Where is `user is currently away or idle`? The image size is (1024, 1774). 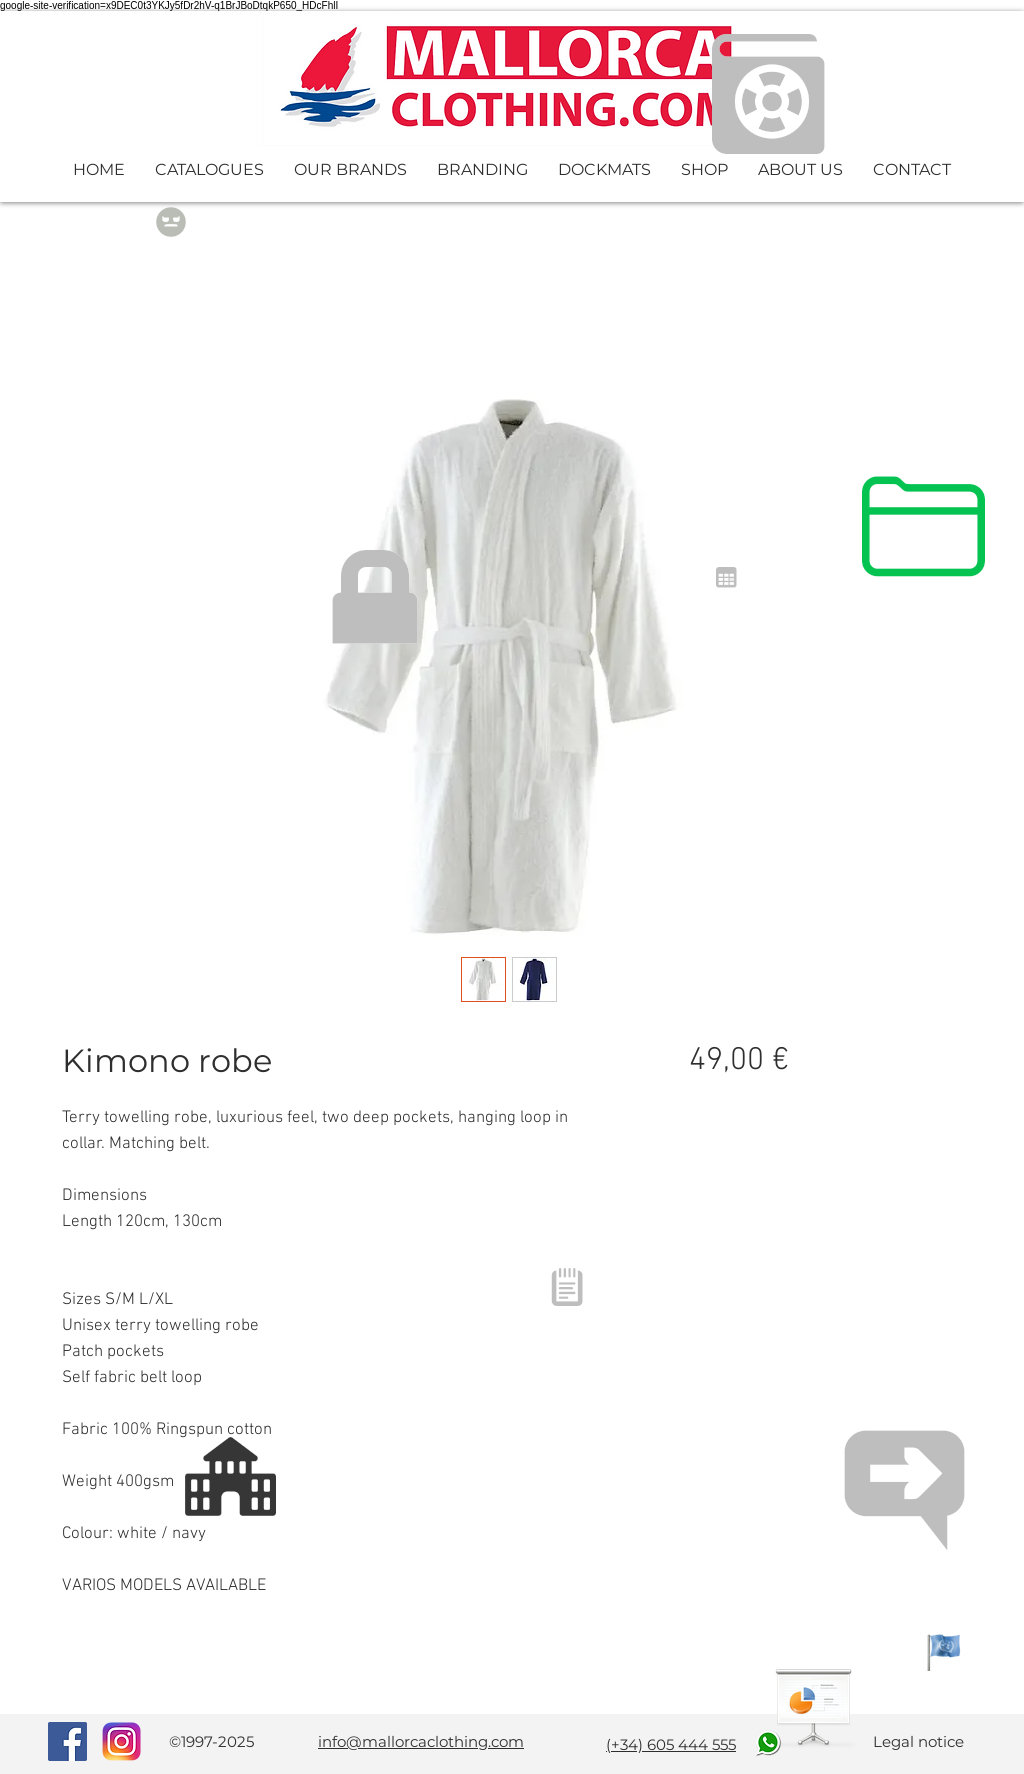
user is currently away or idle is located at coordinates (904, 1490).